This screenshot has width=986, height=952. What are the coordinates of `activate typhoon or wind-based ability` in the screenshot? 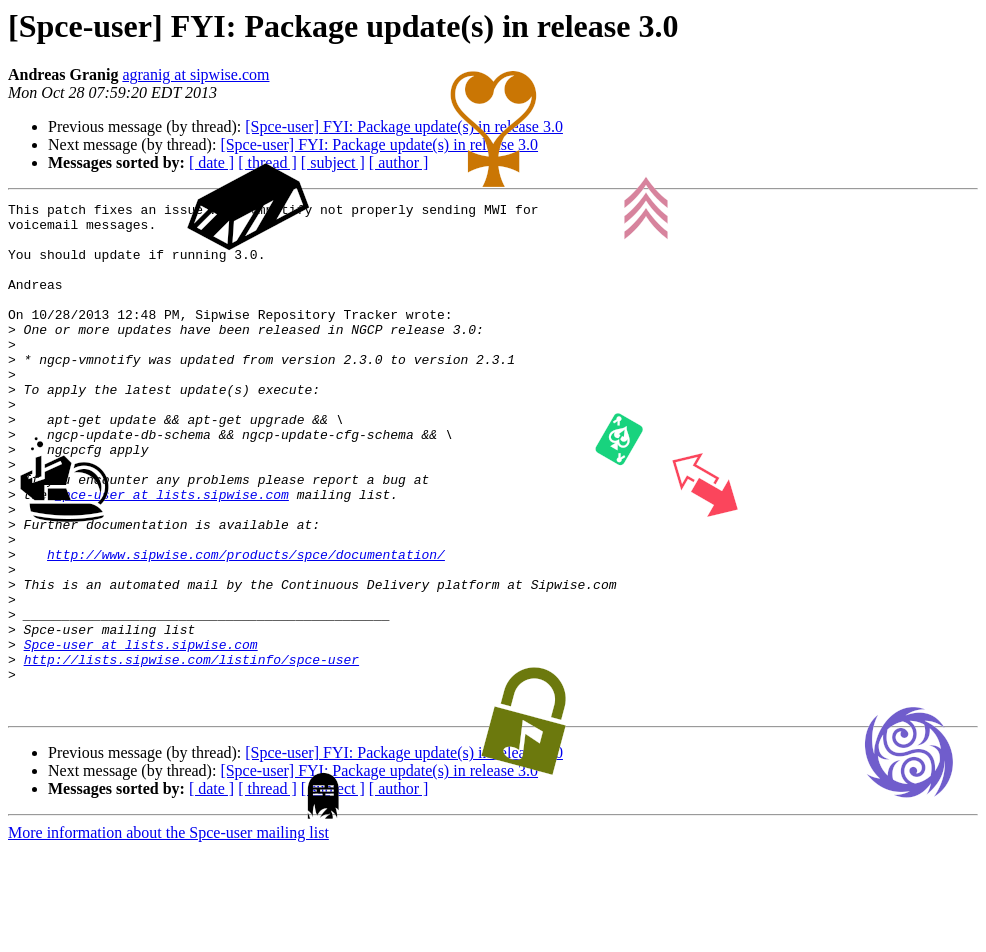 It's located at (909, 751).